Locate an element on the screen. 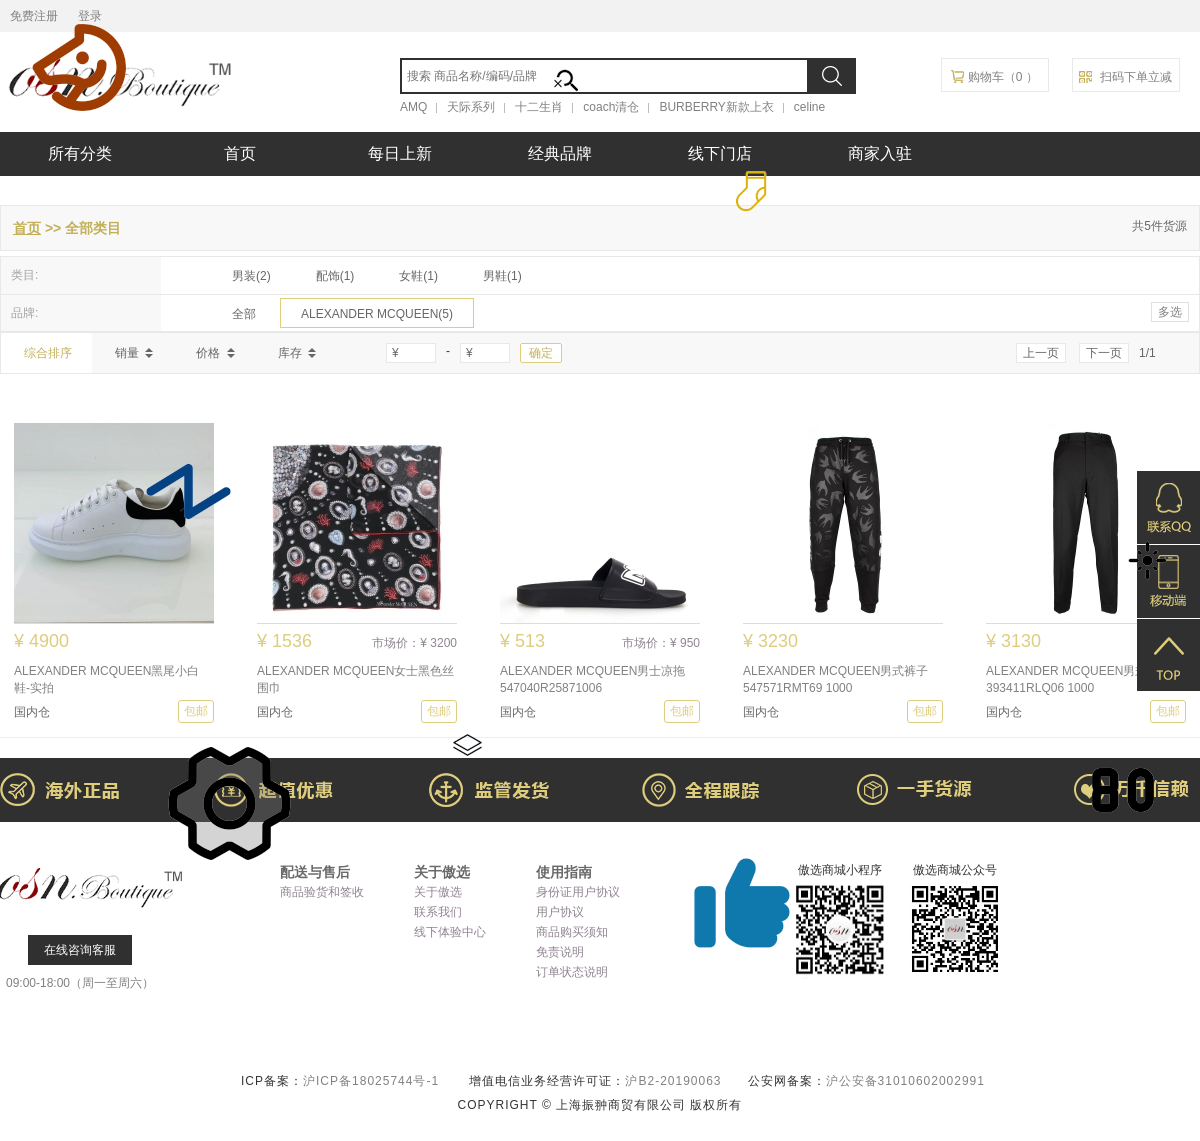 The image size is (1200, 1141). view layers or stacked content is located at coordinates (467, 745).